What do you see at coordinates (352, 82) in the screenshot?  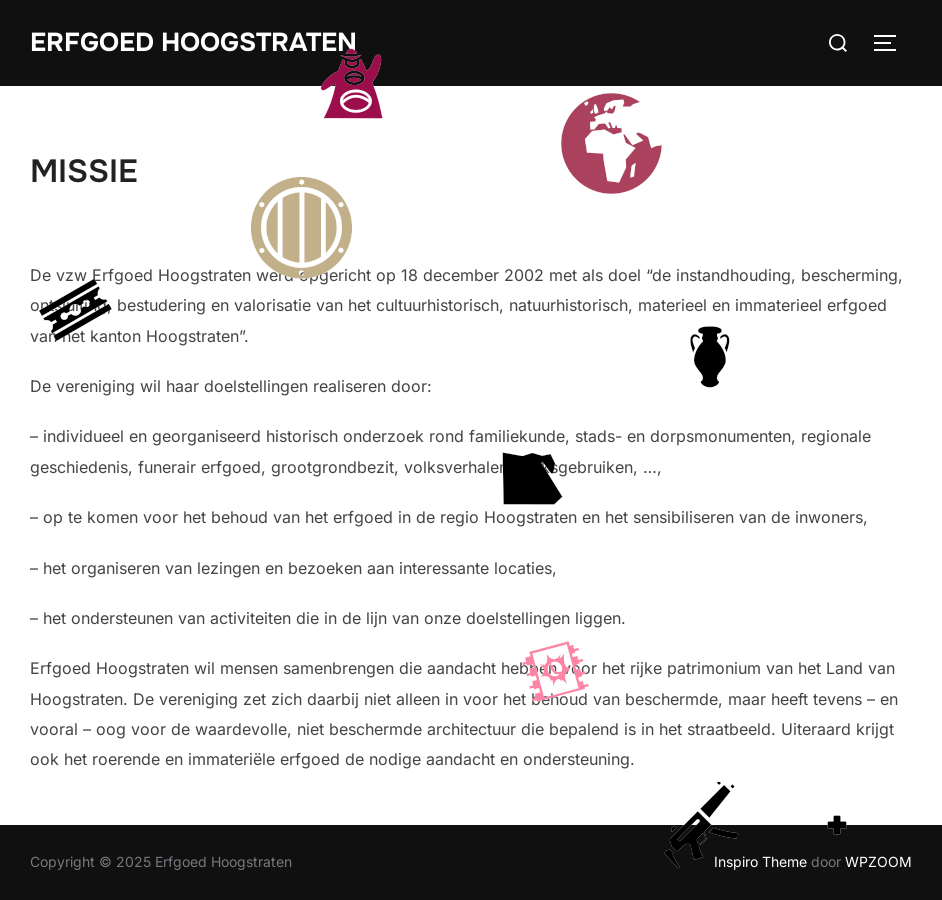 I see `icon representing a tentacle creature or monster in a game` at bounding box center [352, 82].